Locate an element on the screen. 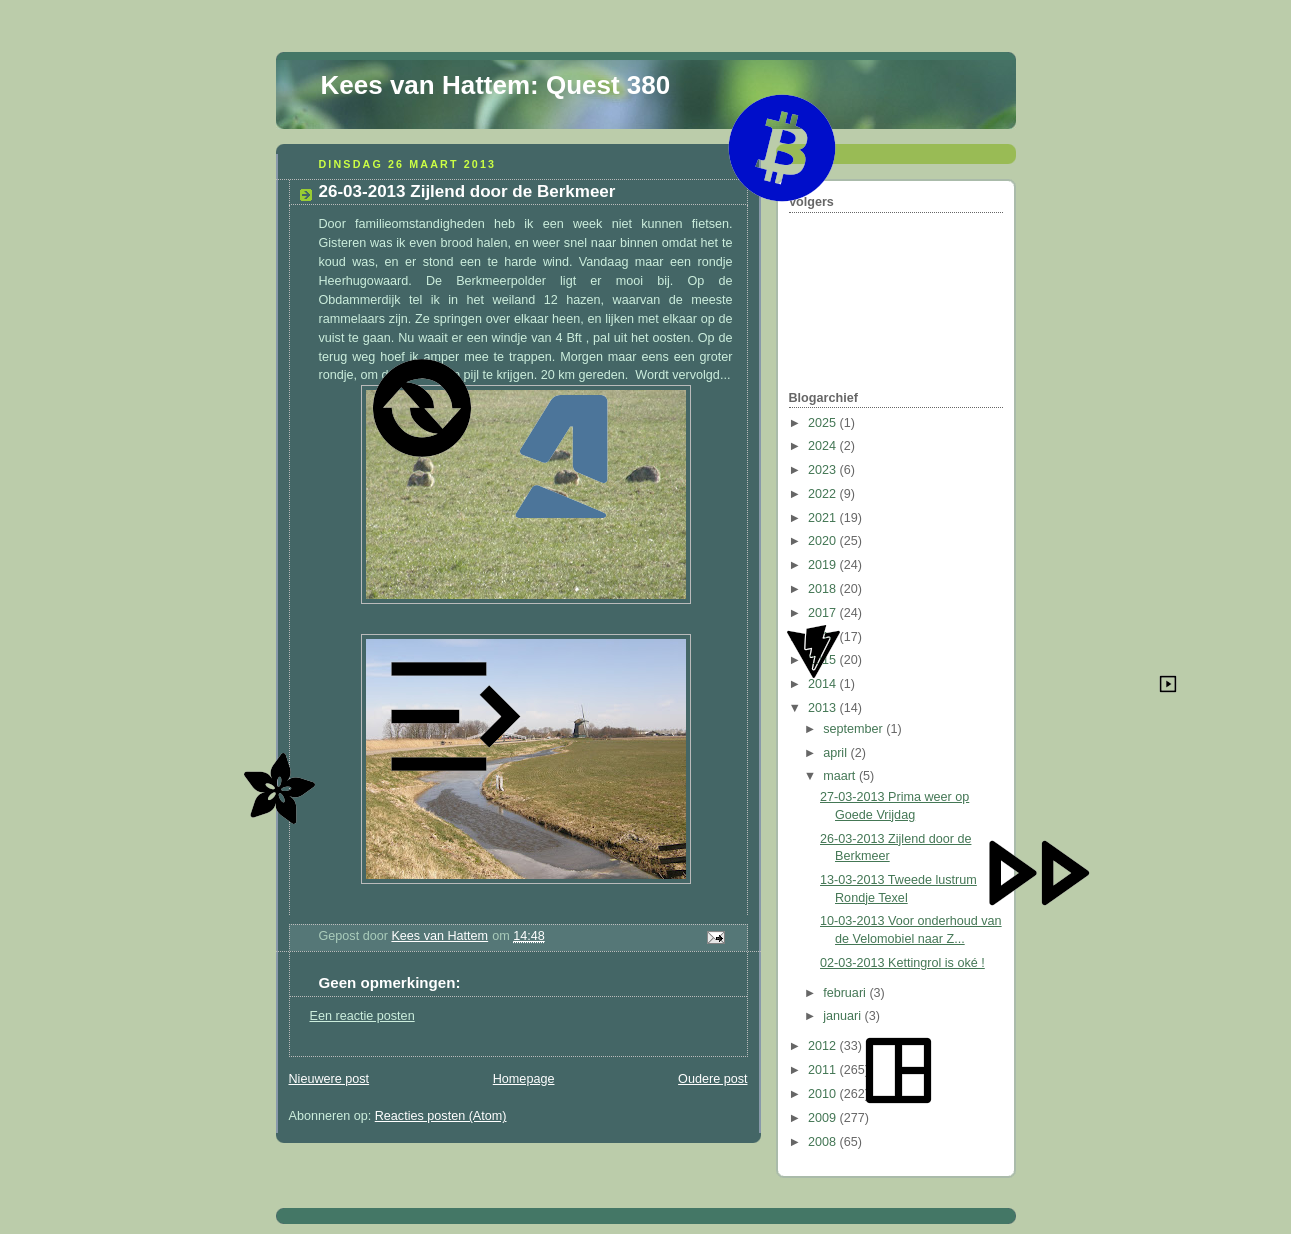 The height and width of the screenshot is (1234, 1291). fast forward or skip ahead in media playback is located at coordinates (1036, 873).